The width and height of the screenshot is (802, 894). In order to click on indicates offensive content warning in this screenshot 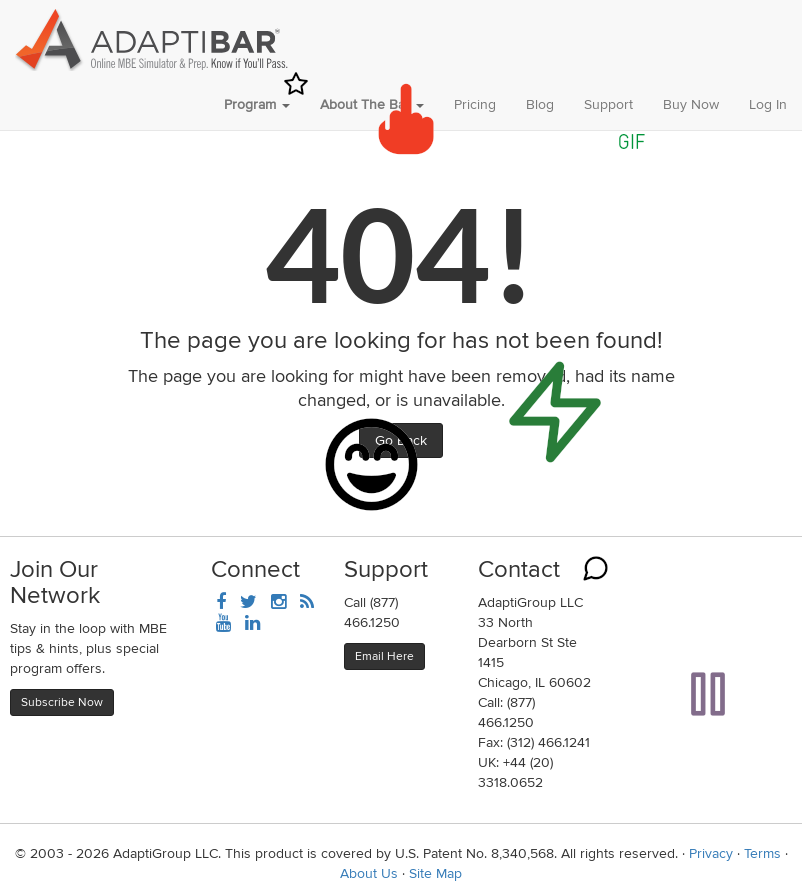, I will do `click(405, 119)`.